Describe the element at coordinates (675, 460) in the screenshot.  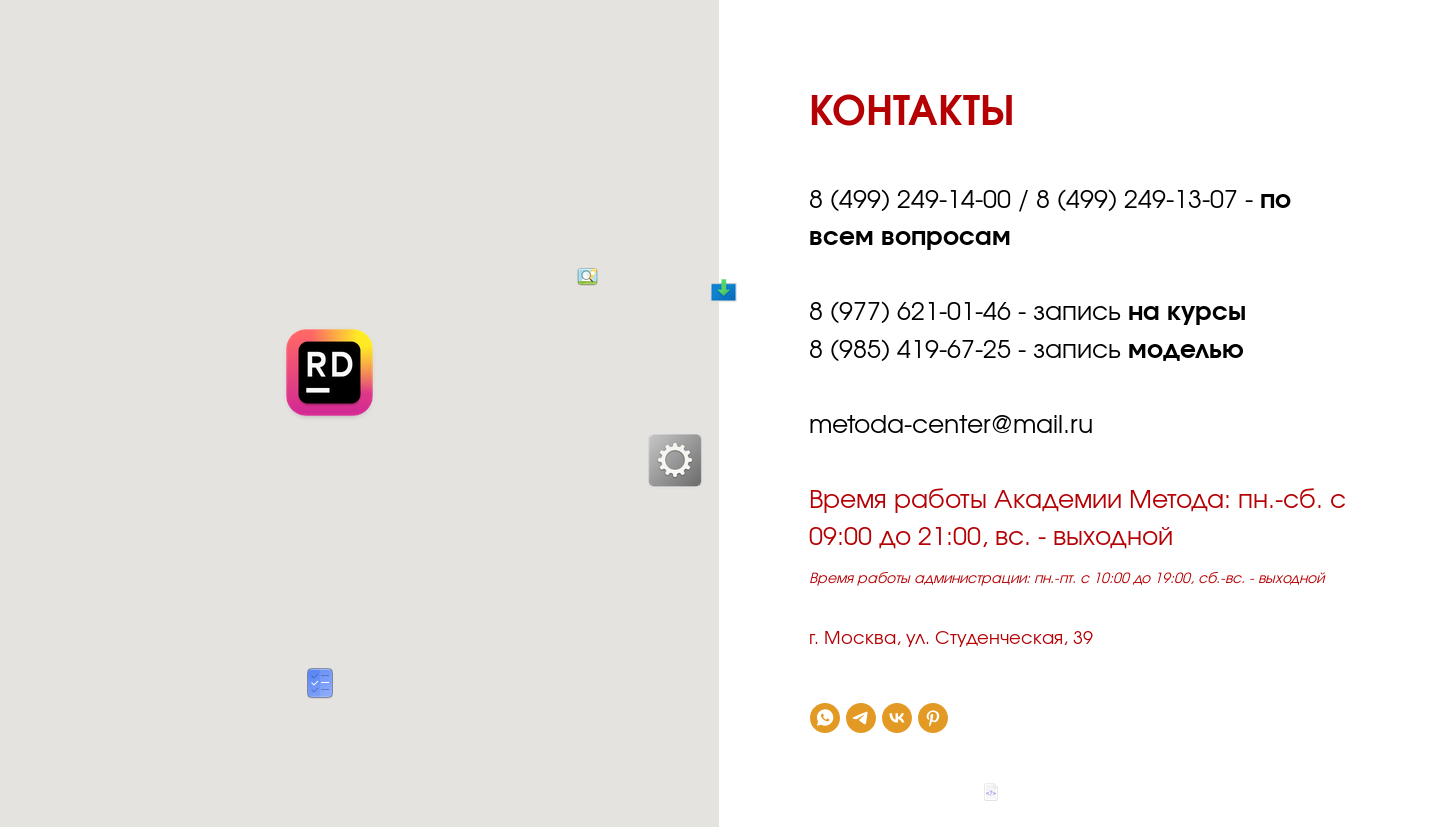
I see `executable file or application ready to run` at that location.